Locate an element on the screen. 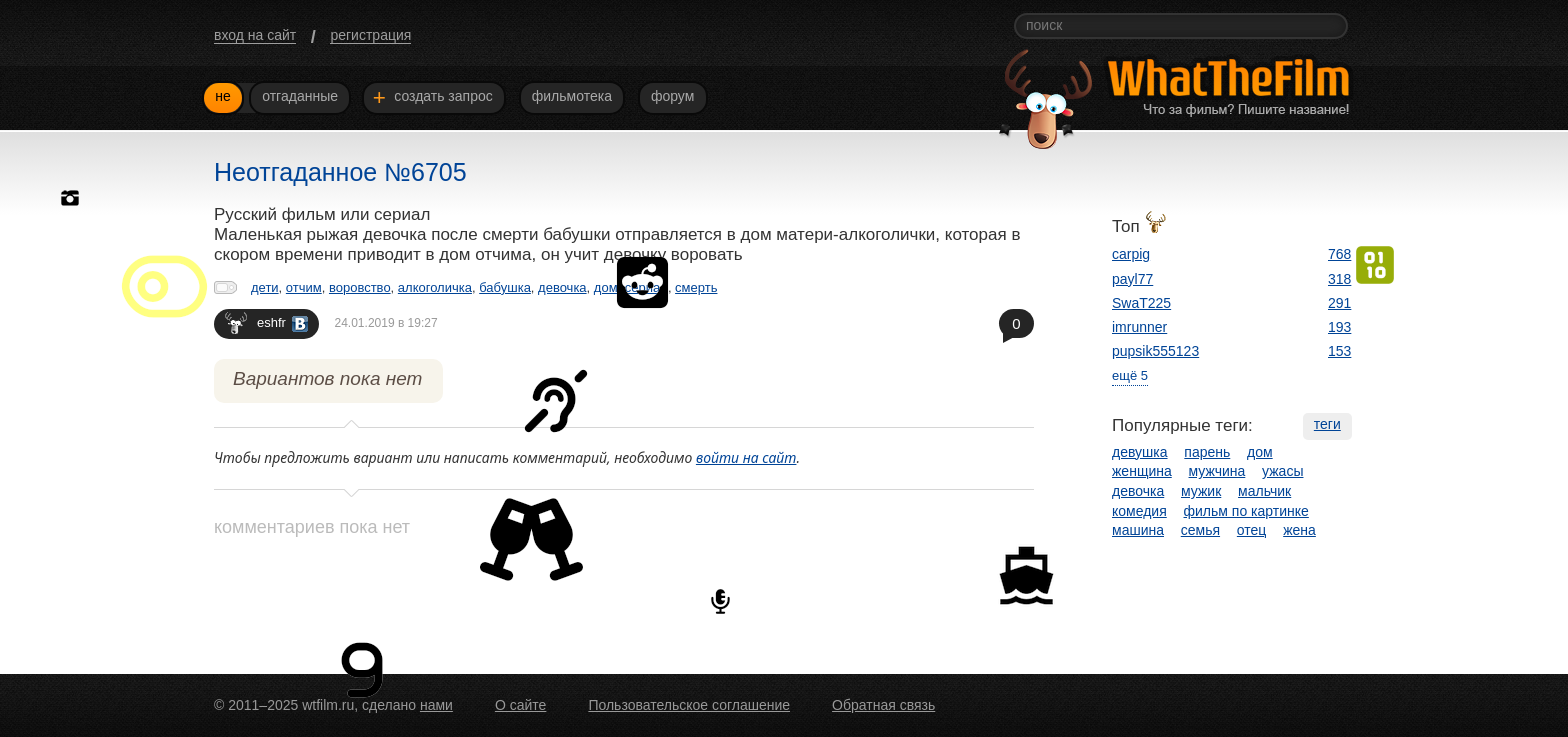 The height and width of the screenshot is (737, 1568). tap to record audio or voice message is located at coordinates (720, 601).